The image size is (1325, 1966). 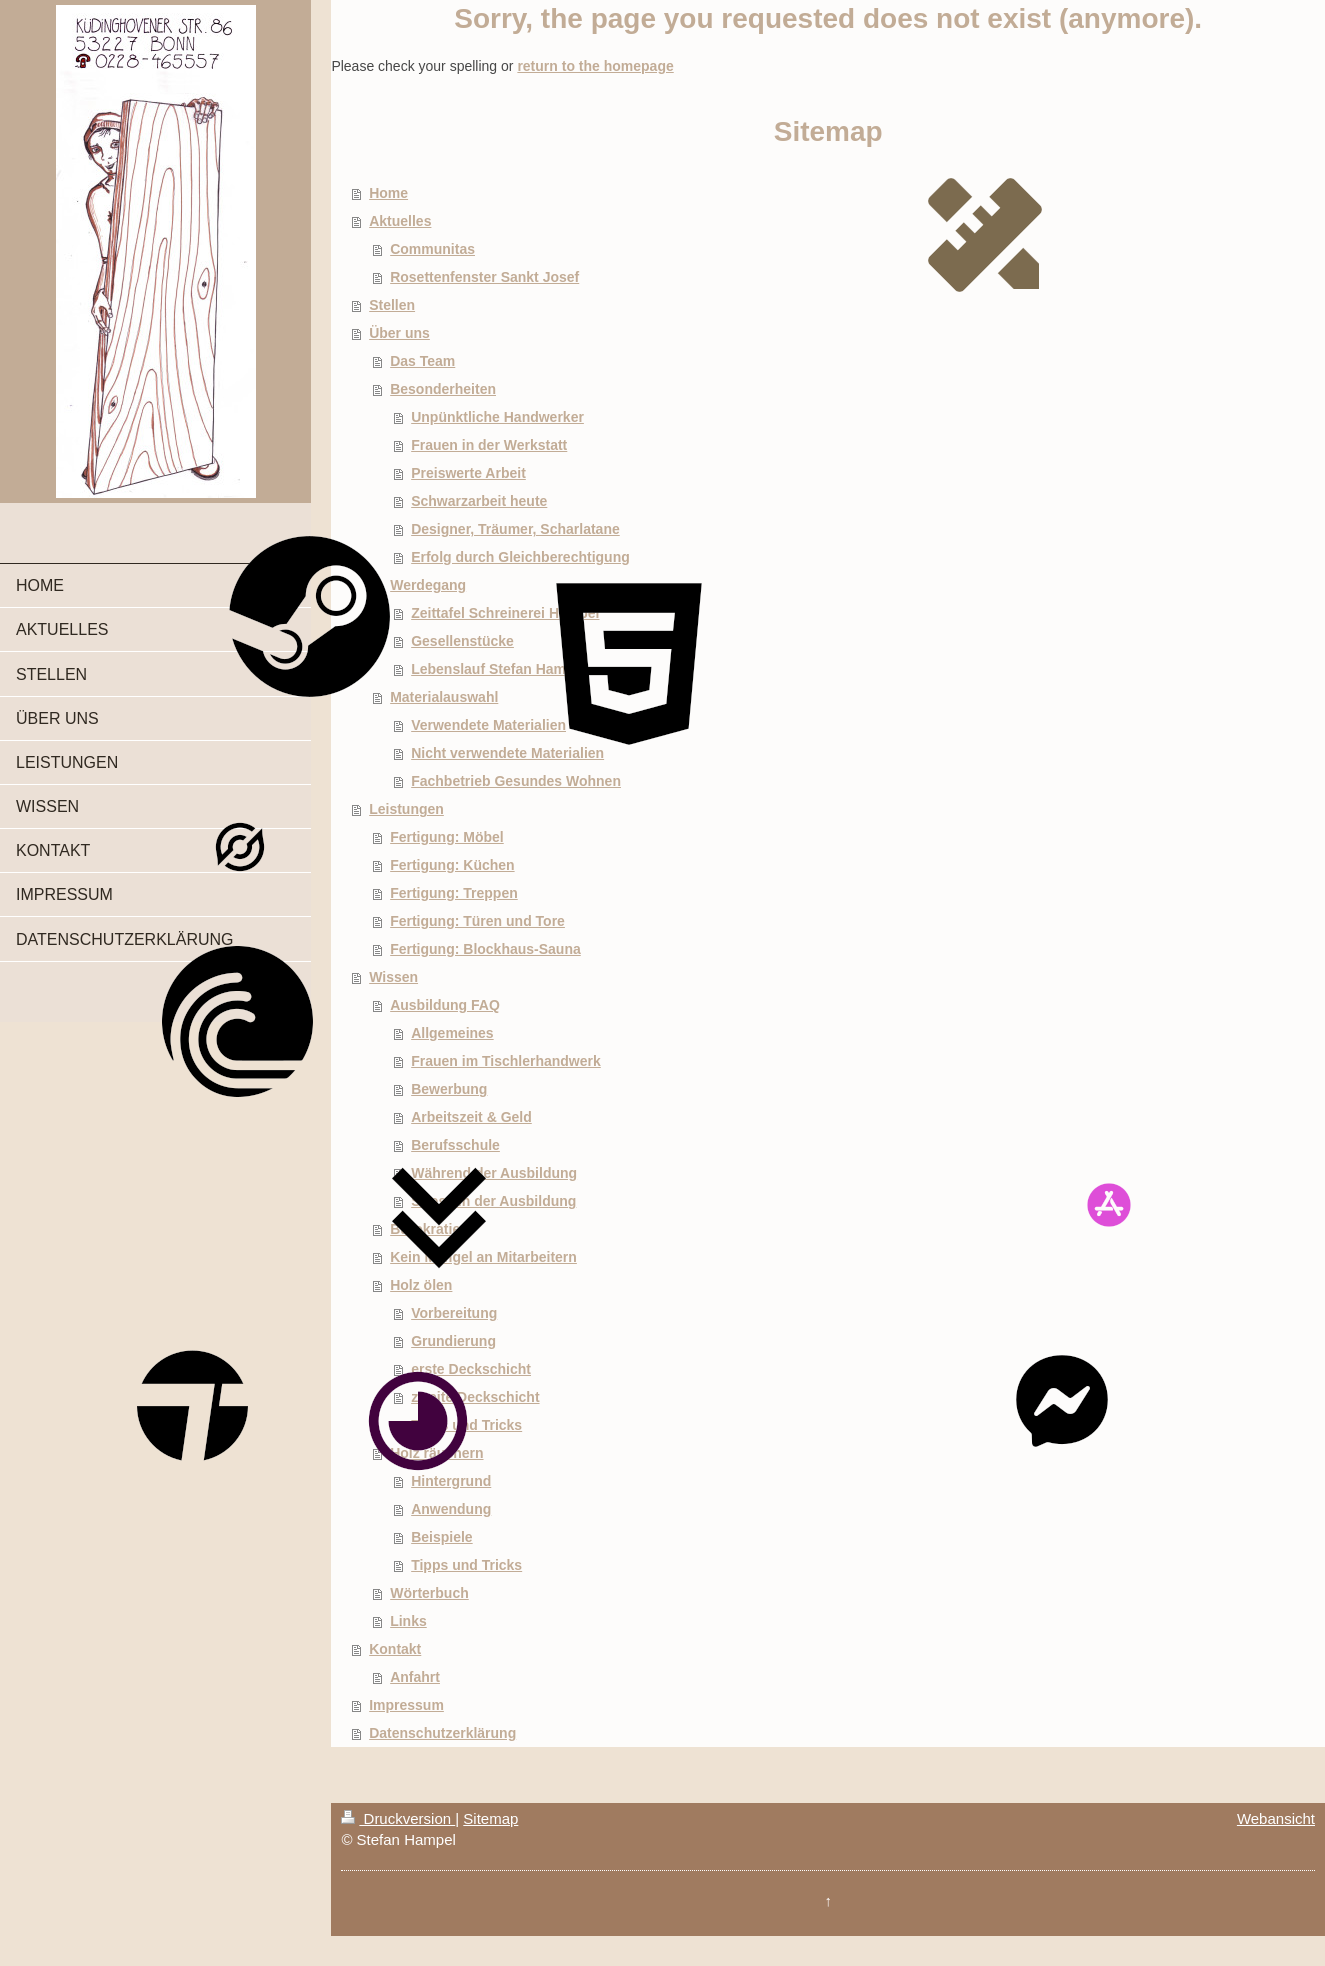 I want to click on access design tools, so click(x=985, y=235).